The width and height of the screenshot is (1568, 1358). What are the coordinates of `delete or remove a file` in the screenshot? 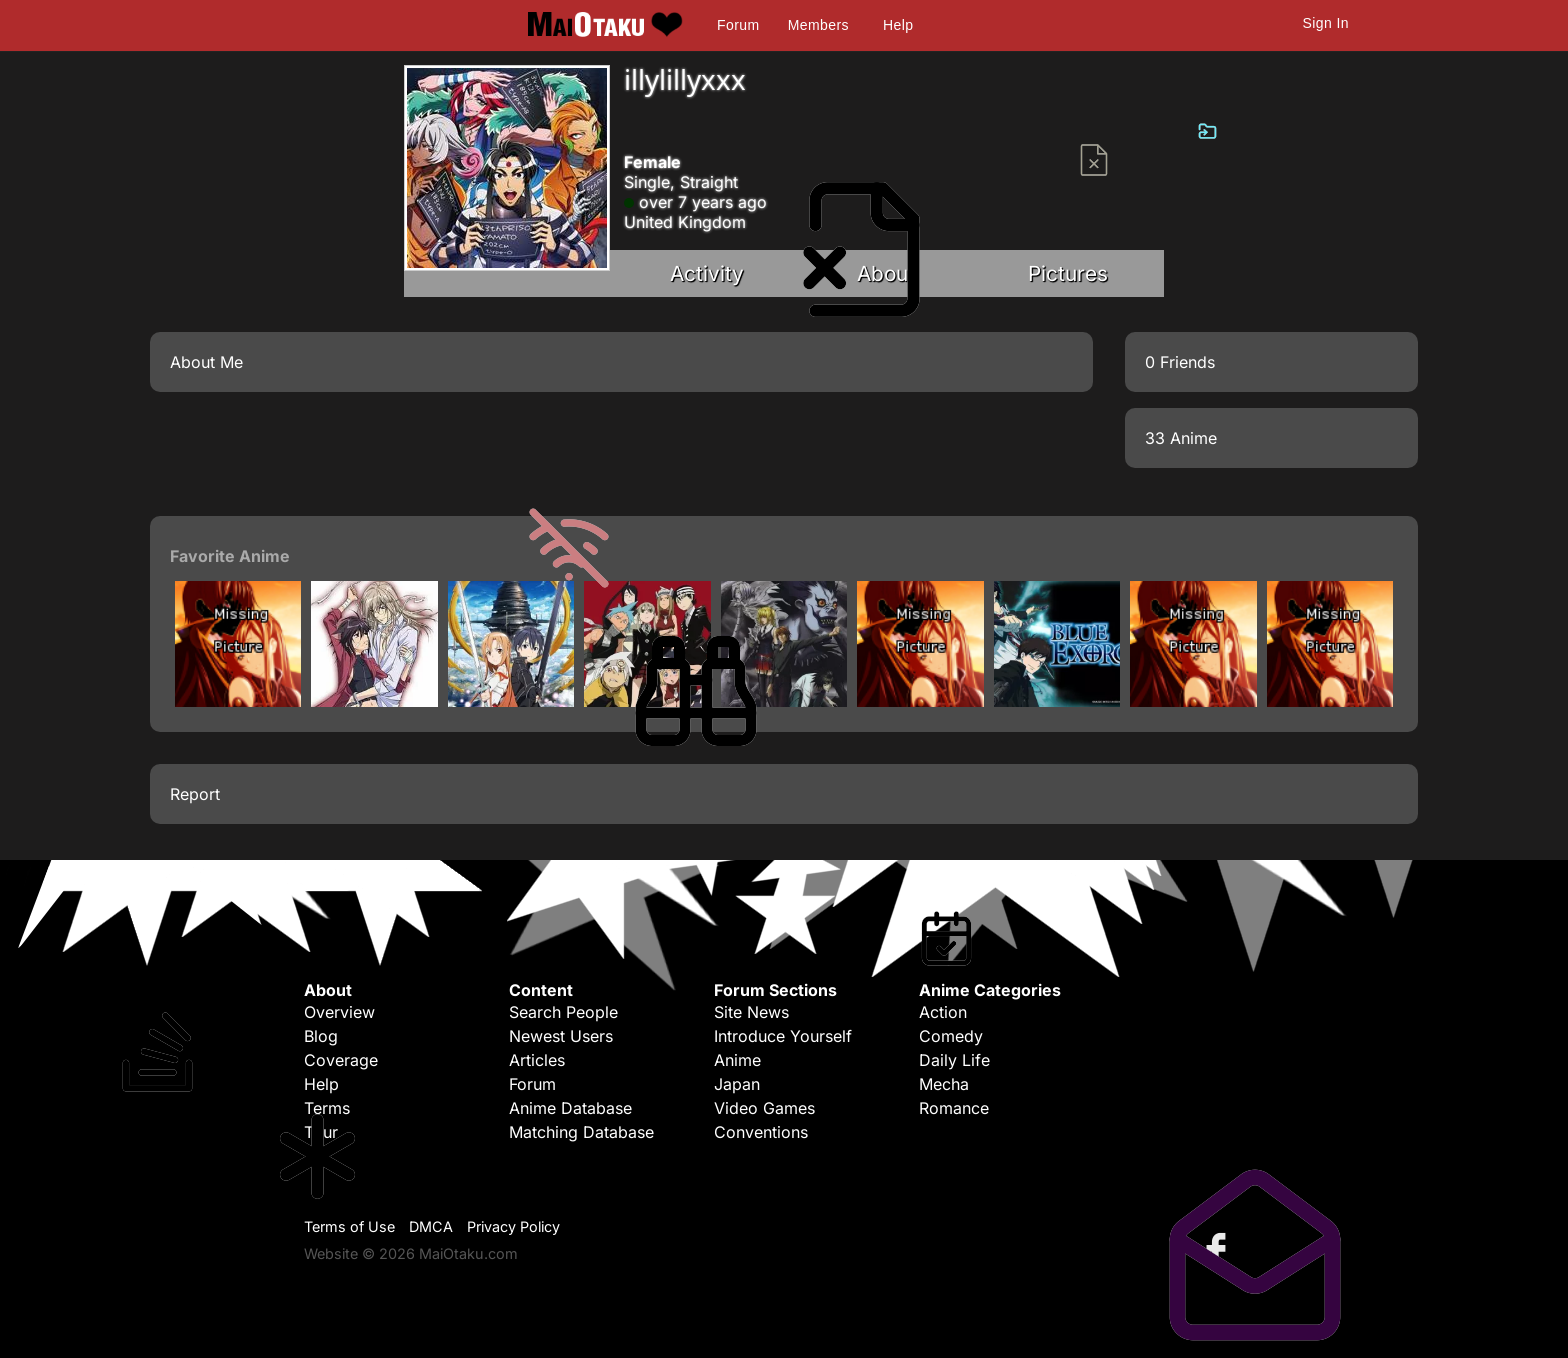 It's located at (1094, 160).